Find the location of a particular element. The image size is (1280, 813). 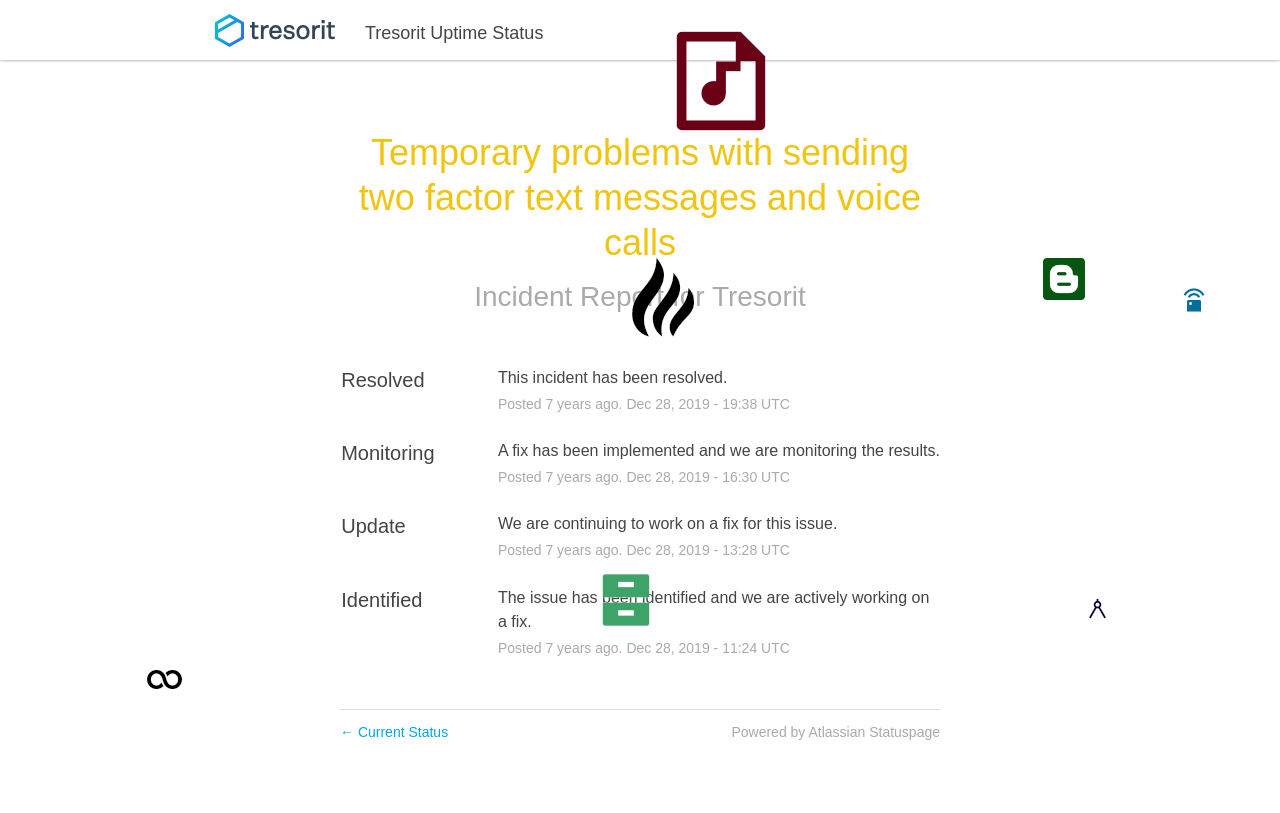

indicates hot or trending content is located at coordinates (664, 299).